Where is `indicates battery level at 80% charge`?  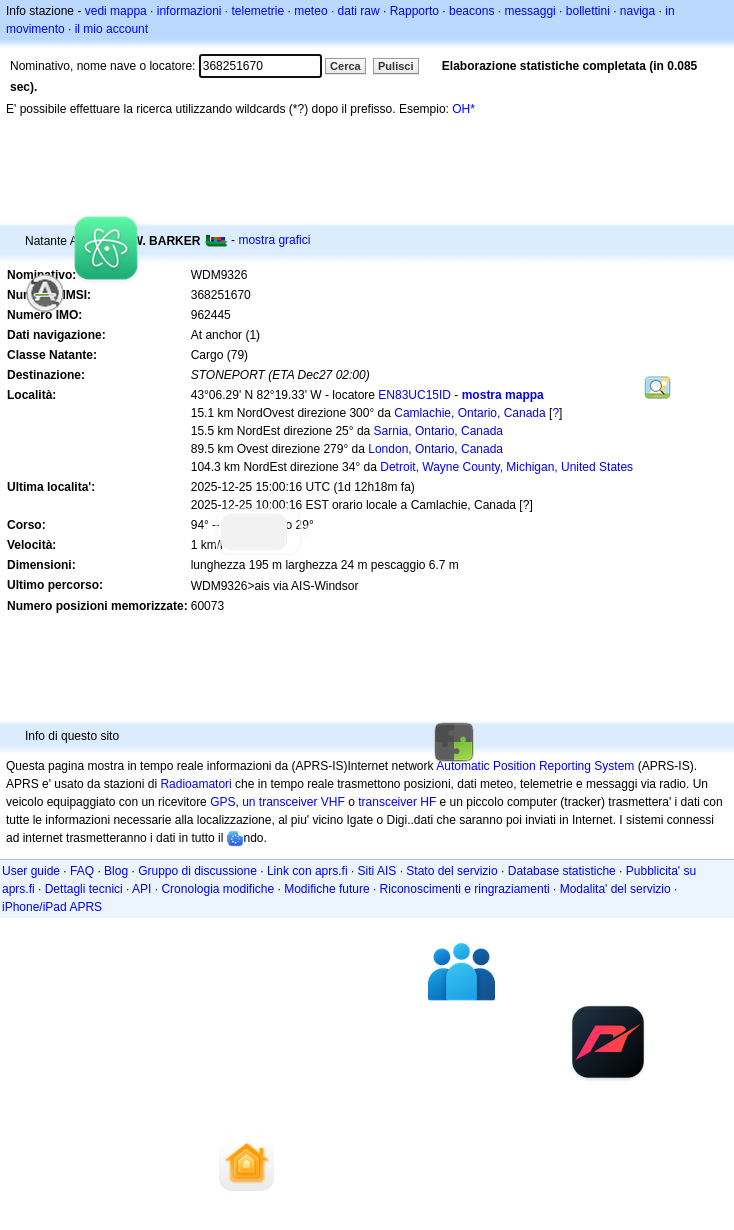 indicates battery level at 80% charge is located at coordinates (263, 532).